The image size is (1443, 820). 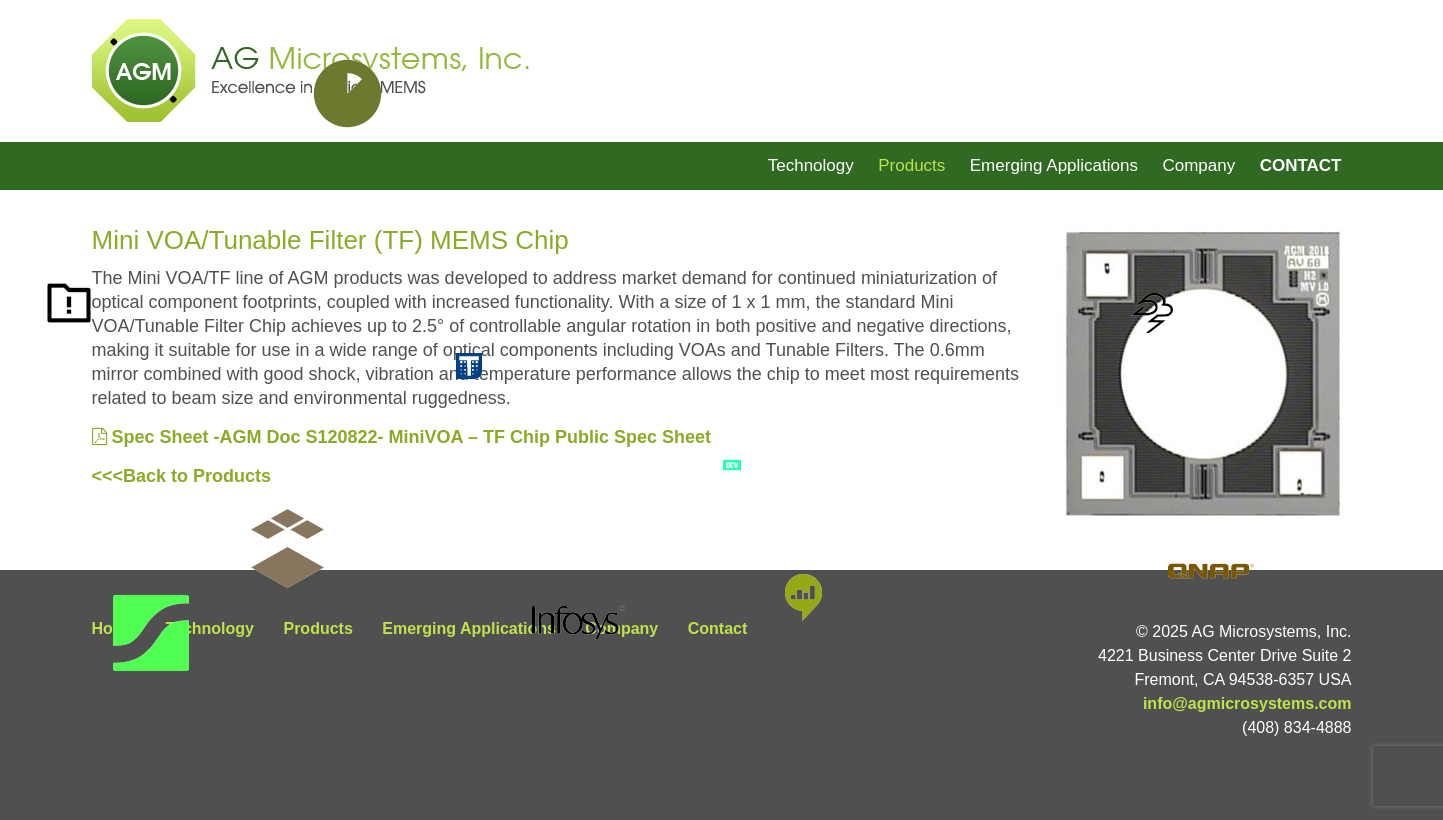 I want to click on open statista website or app, so click(x=151, y=633).